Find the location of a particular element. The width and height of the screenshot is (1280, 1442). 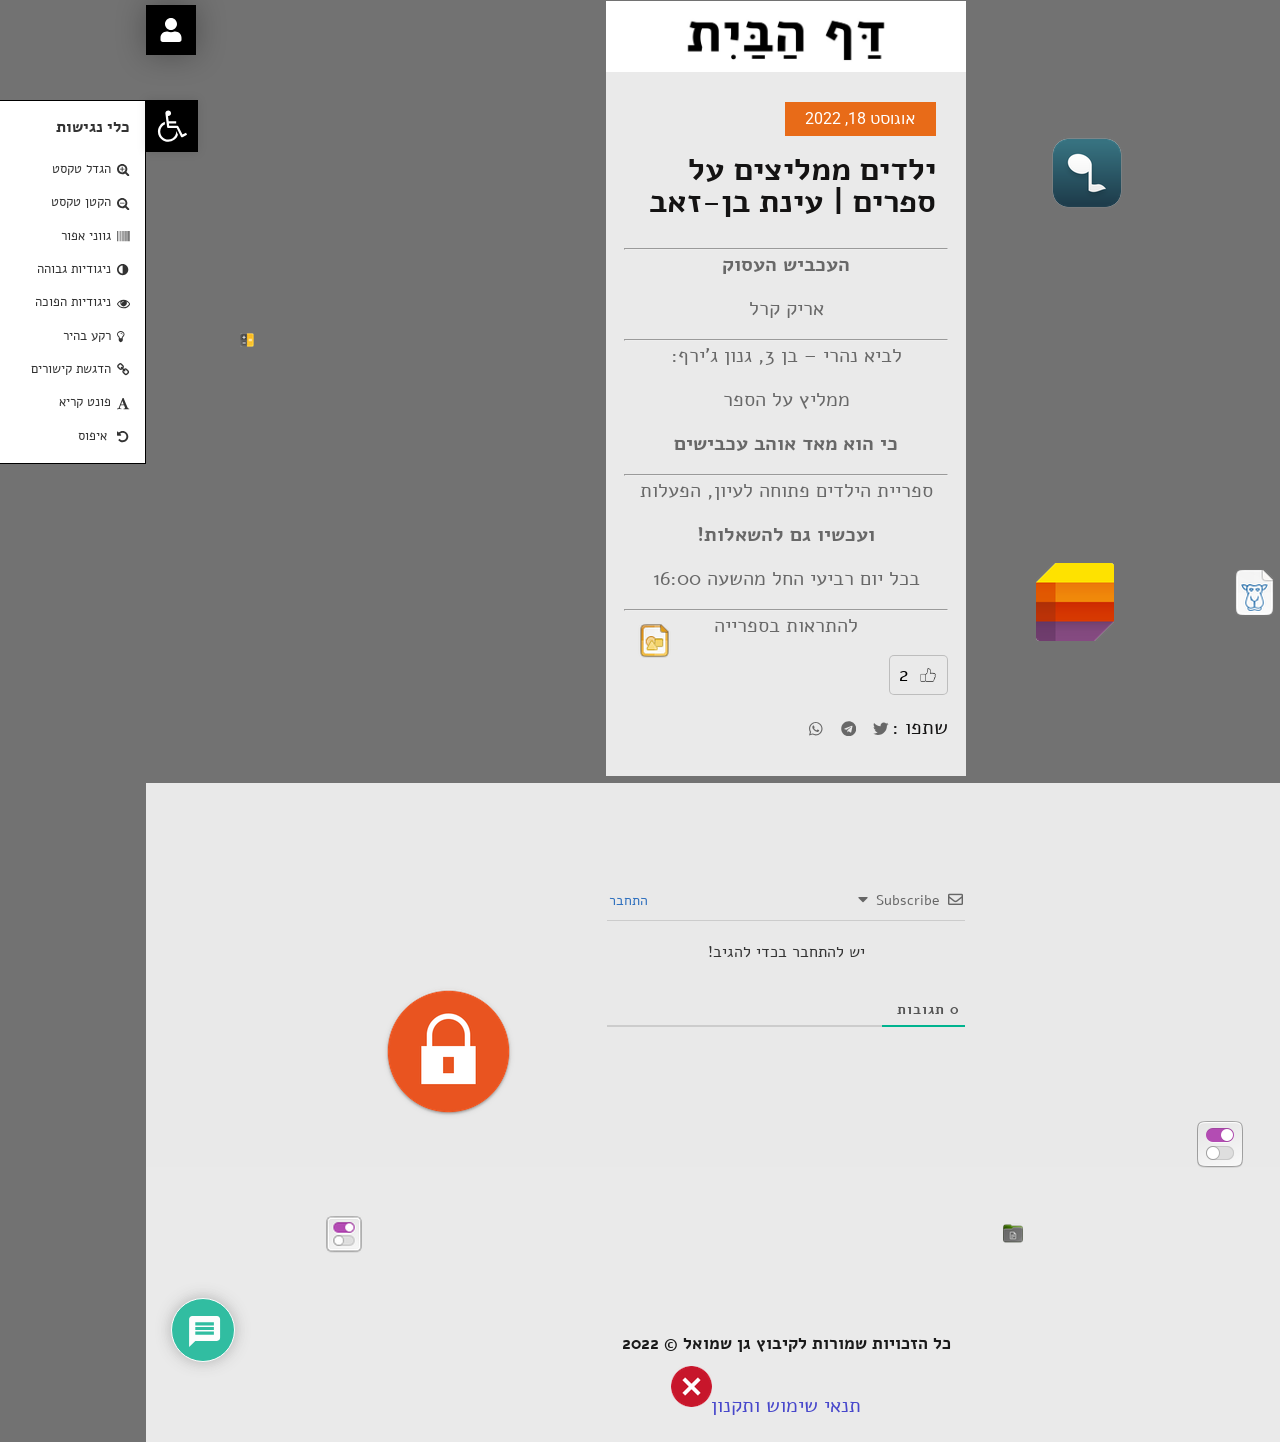

close the current window or dialog is located at coordinates (691, 1386).